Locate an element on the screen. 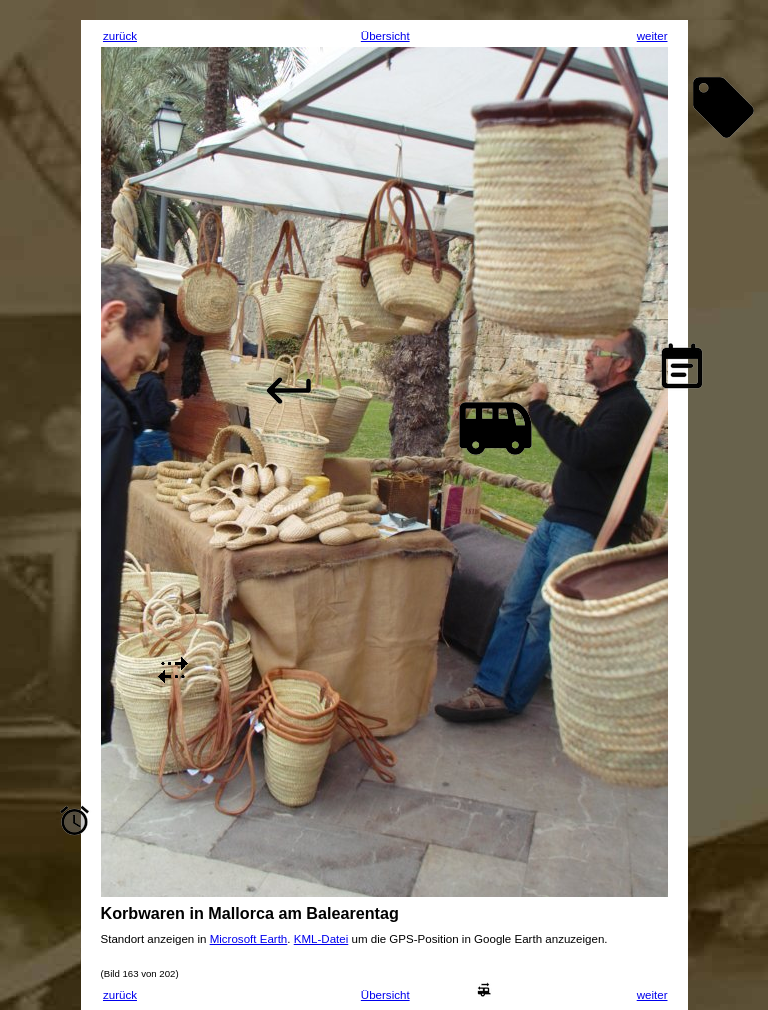  view and manage alarms is located at coordinates (74, 820).